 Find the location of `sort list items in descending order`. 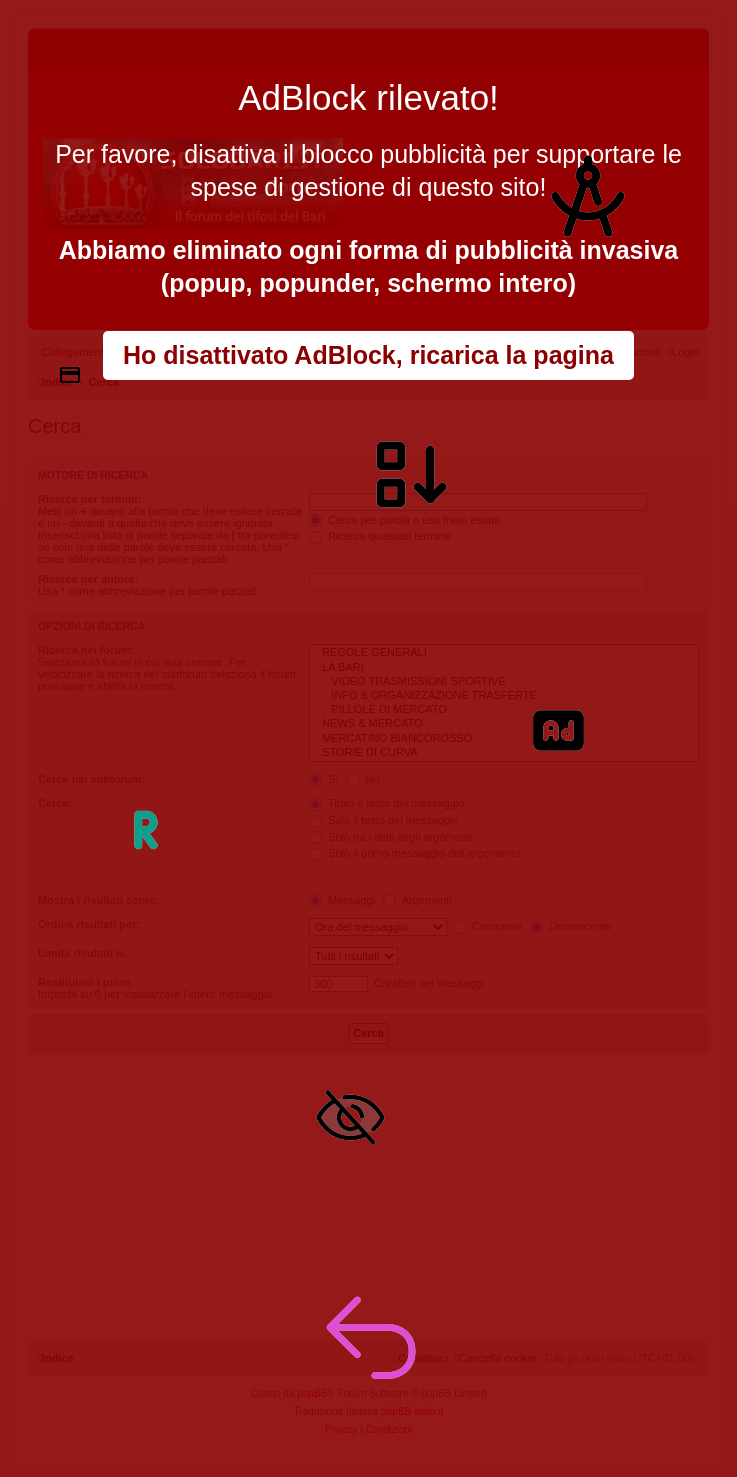

sort list items in descending order is located at coordinates (409, 474).